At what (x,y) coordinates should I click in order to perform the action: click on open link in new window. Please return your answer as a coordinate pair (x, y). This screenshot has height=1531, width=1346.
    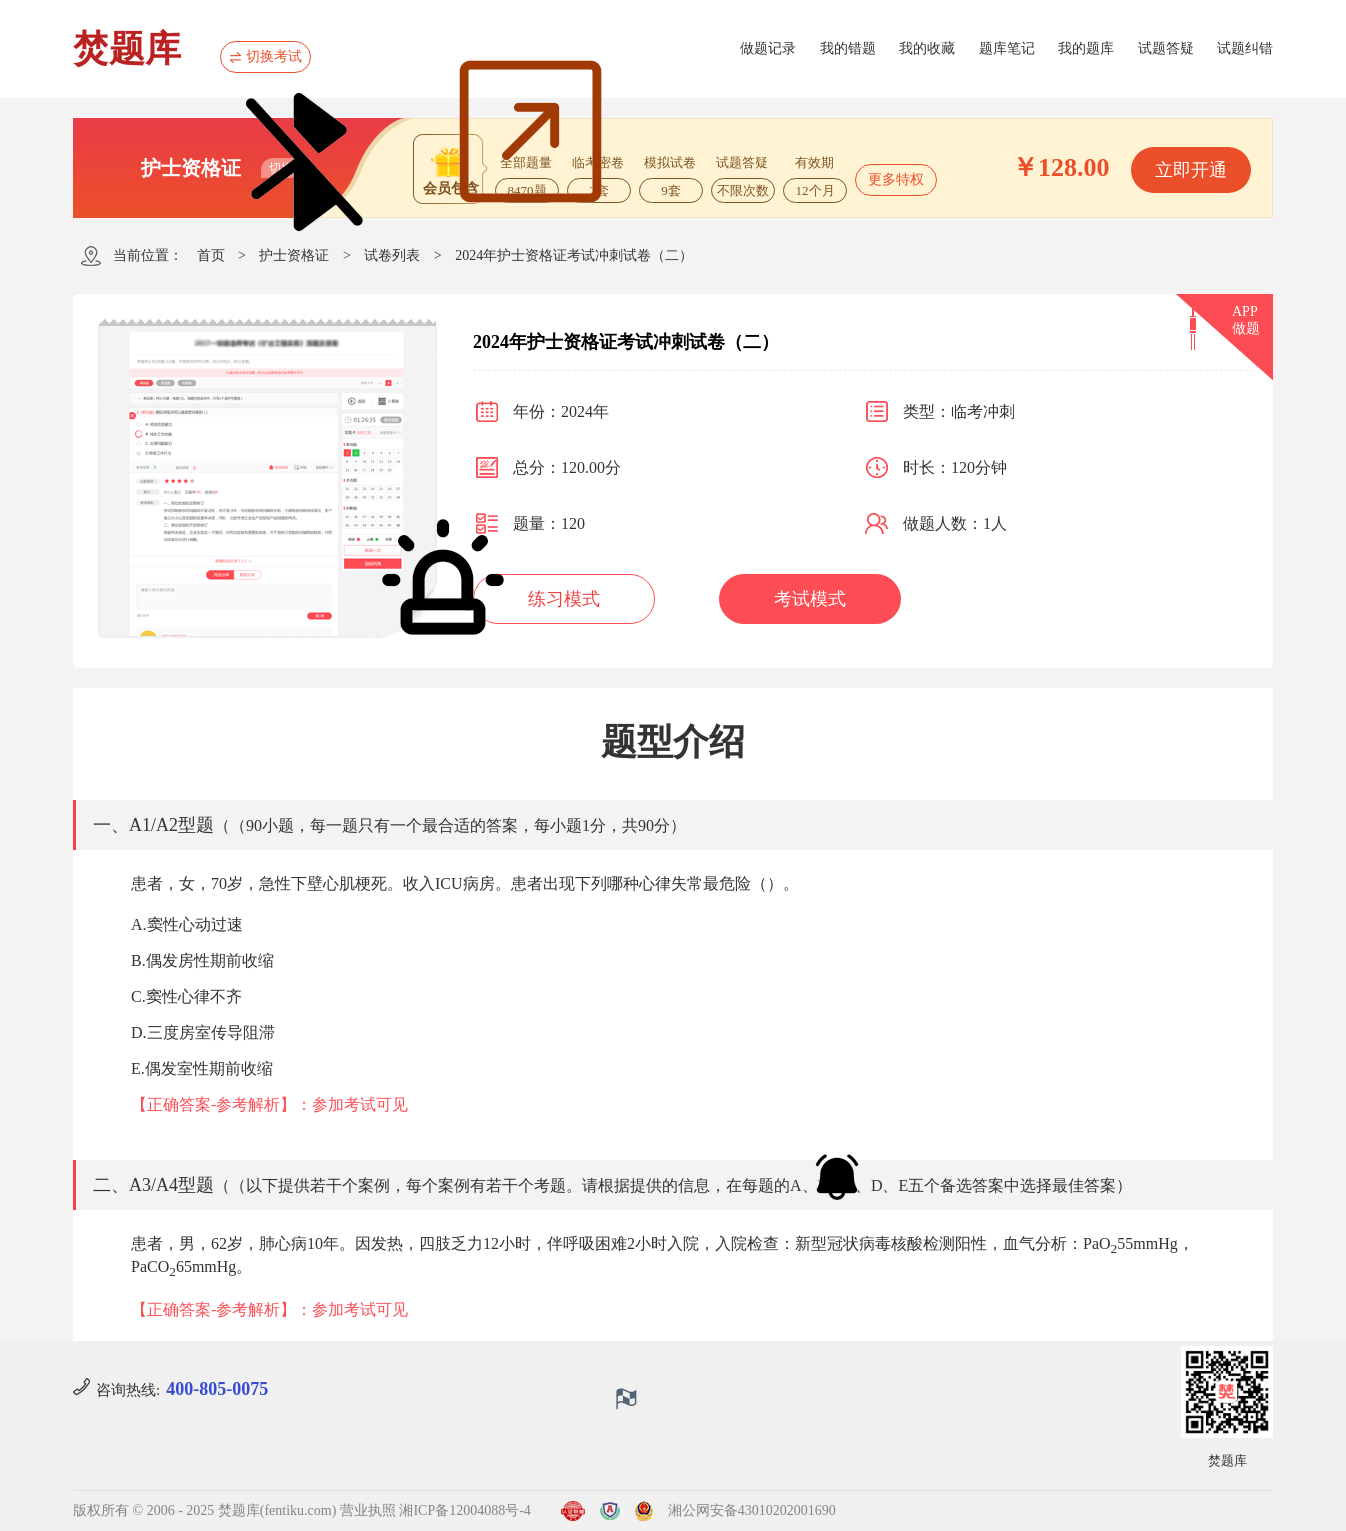
    Looking at the image, I should click on (530, 131).